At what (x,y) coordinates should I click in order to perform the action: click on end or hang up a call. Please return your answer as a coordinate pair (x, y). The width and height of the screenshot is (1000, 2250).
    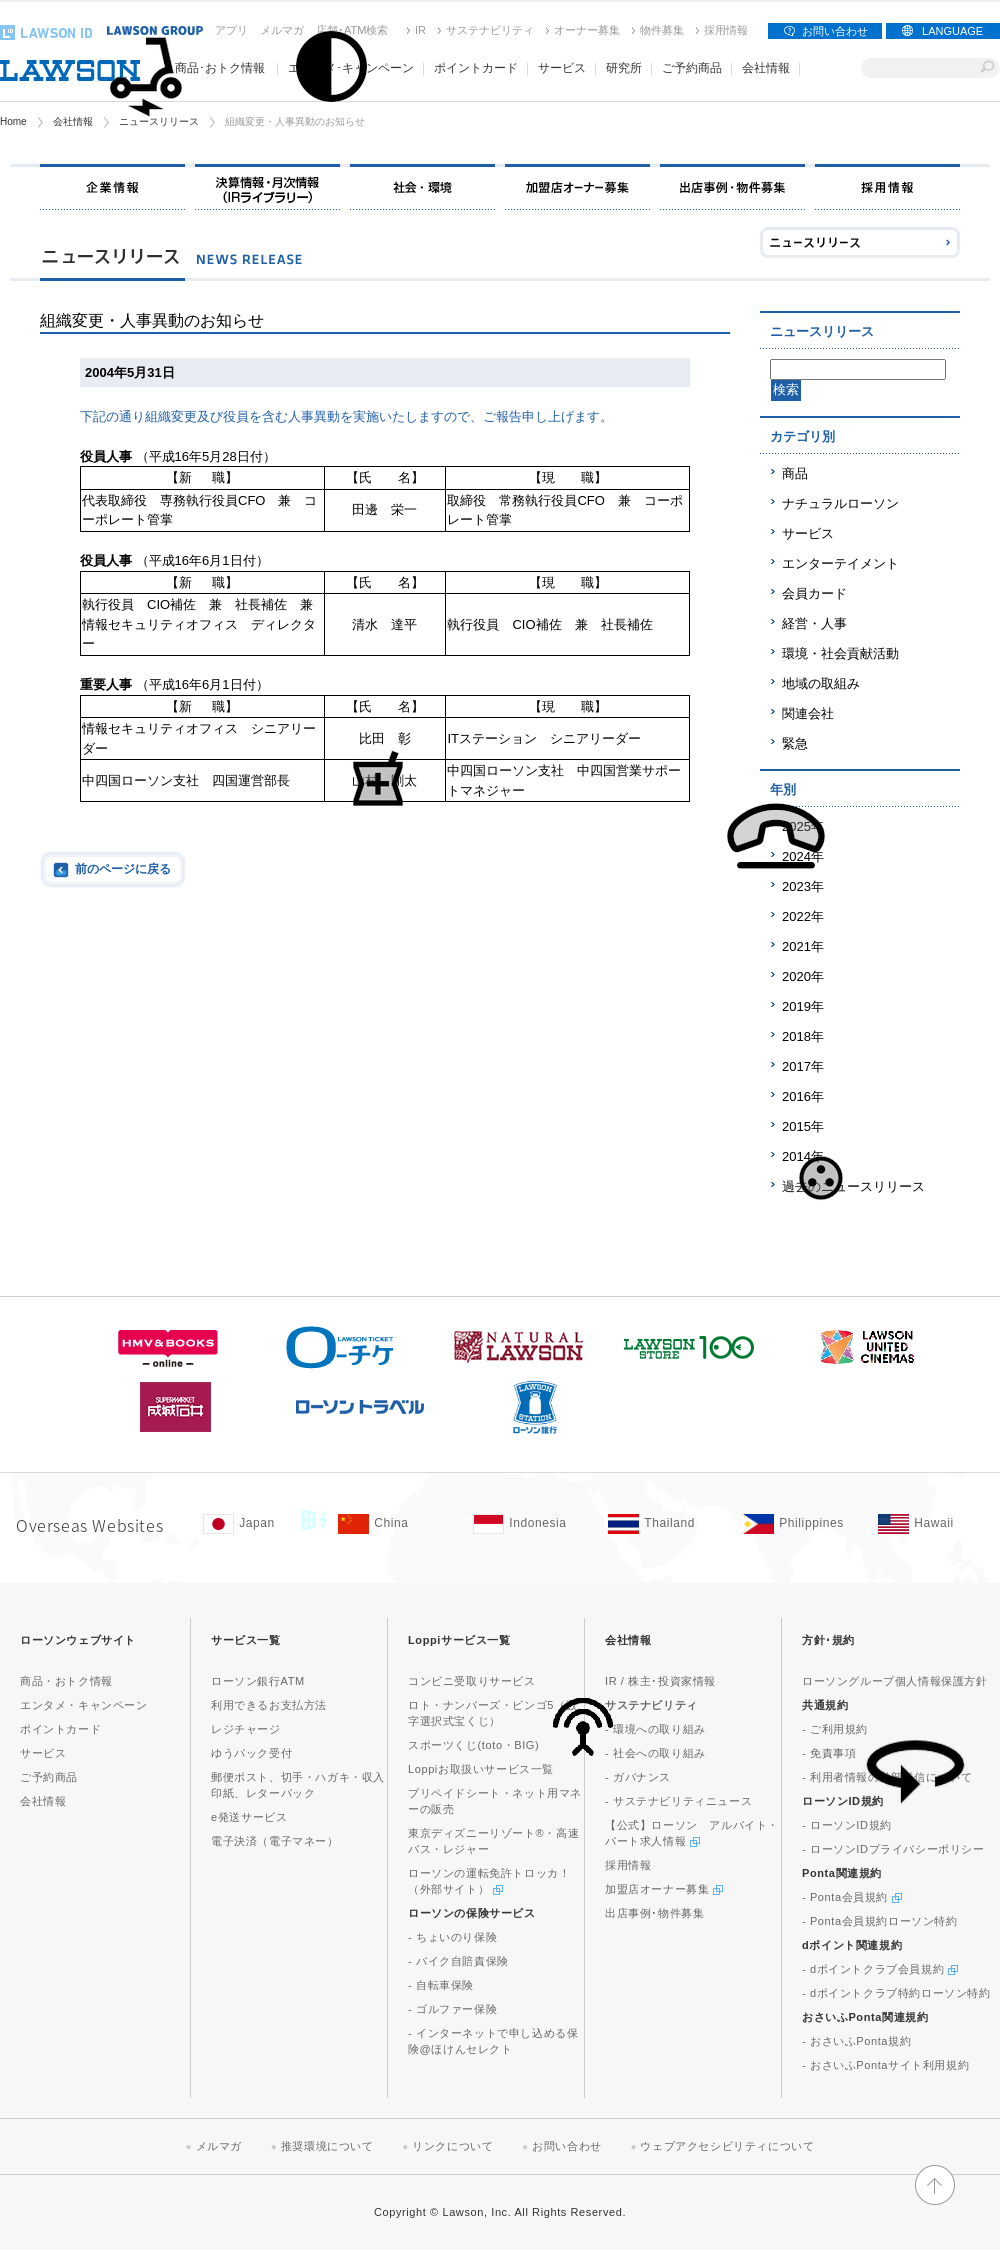
    Looking at the image, I should click on (776, 836).